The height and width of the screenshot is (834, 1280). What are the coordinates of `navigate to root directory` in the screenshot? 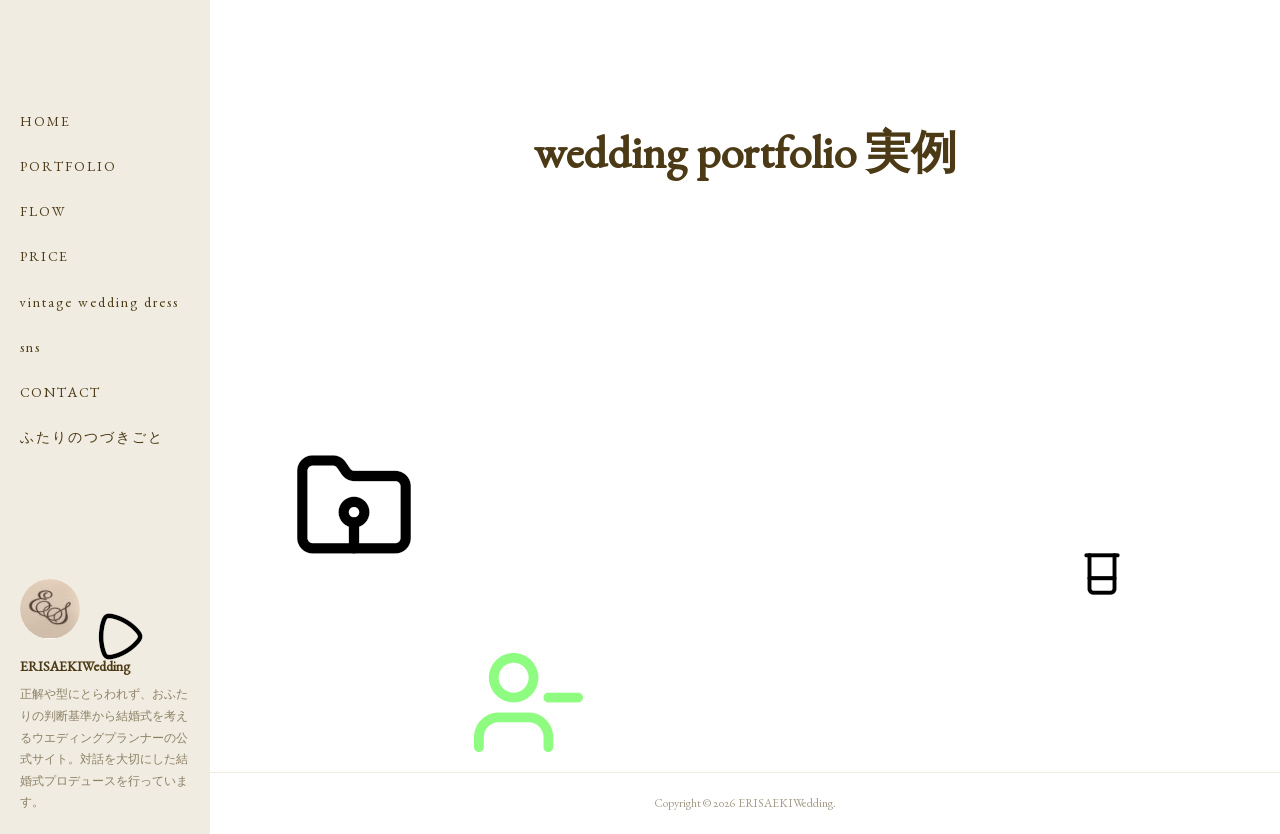 It's located at (354, 507).